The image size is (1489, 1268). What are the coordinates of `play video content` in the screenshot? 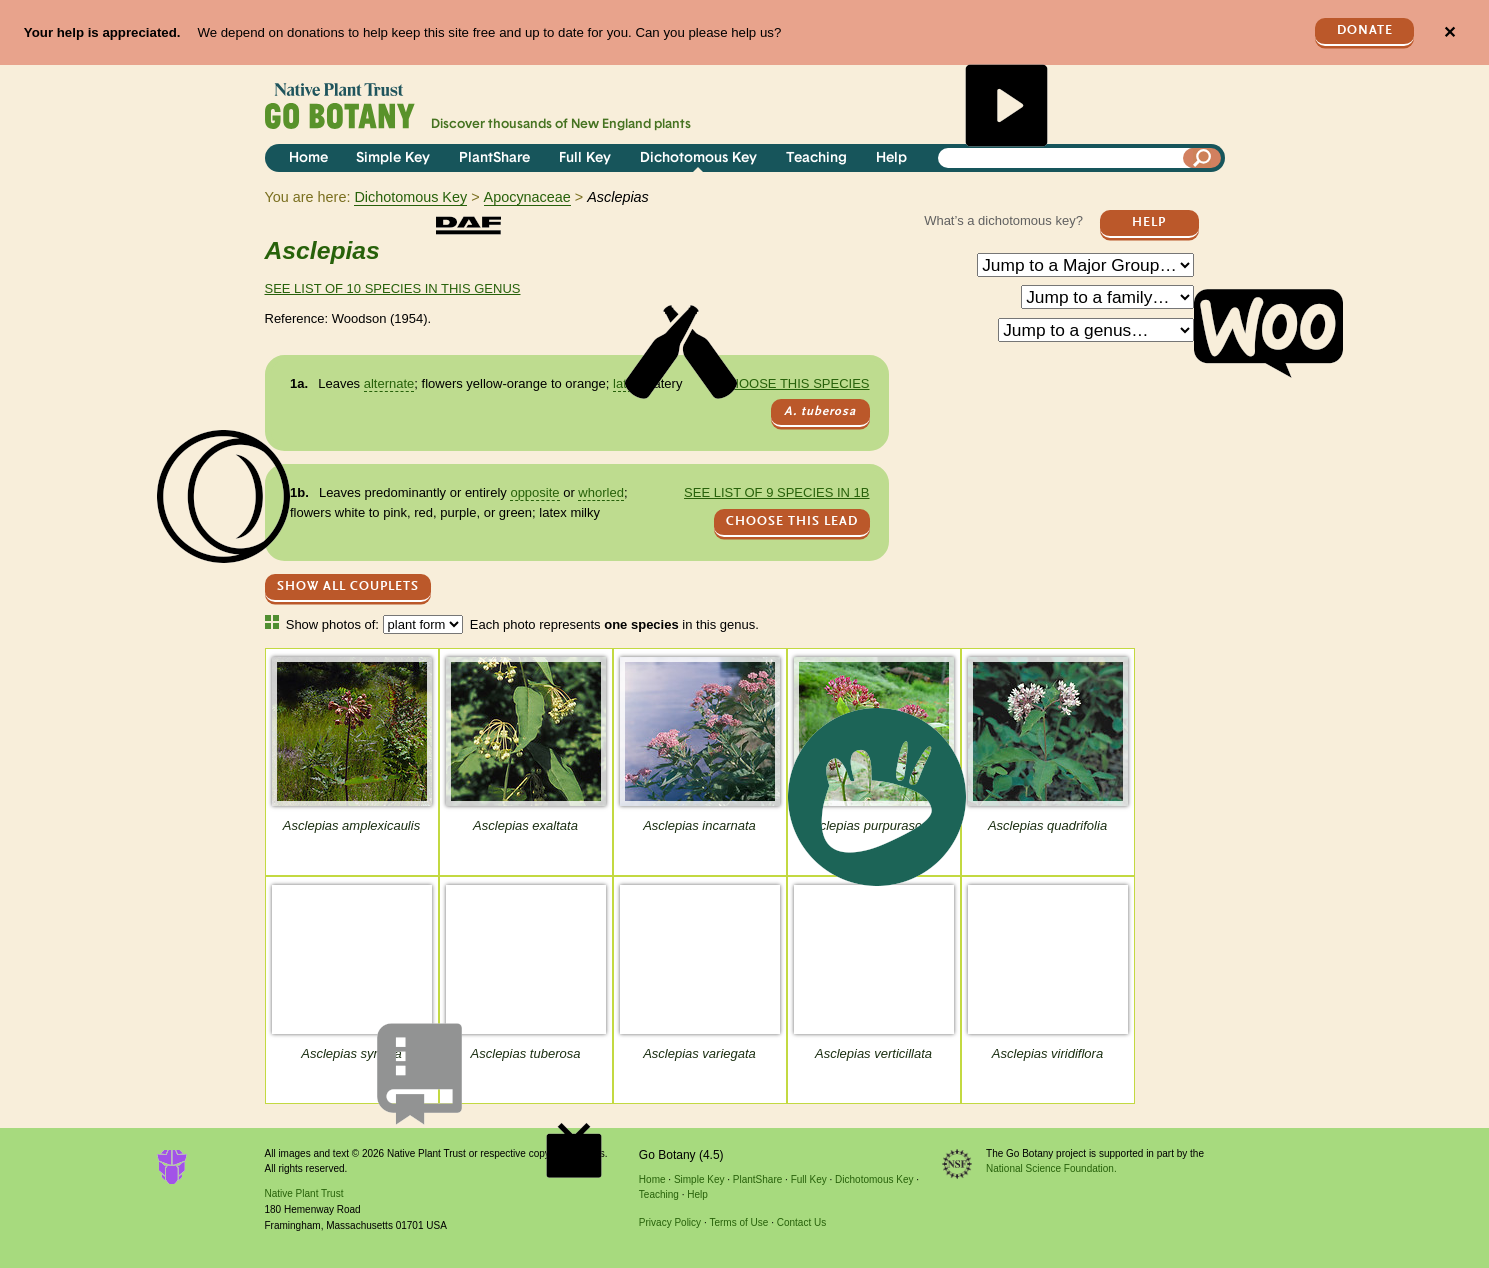 It's located at (1006, 105).